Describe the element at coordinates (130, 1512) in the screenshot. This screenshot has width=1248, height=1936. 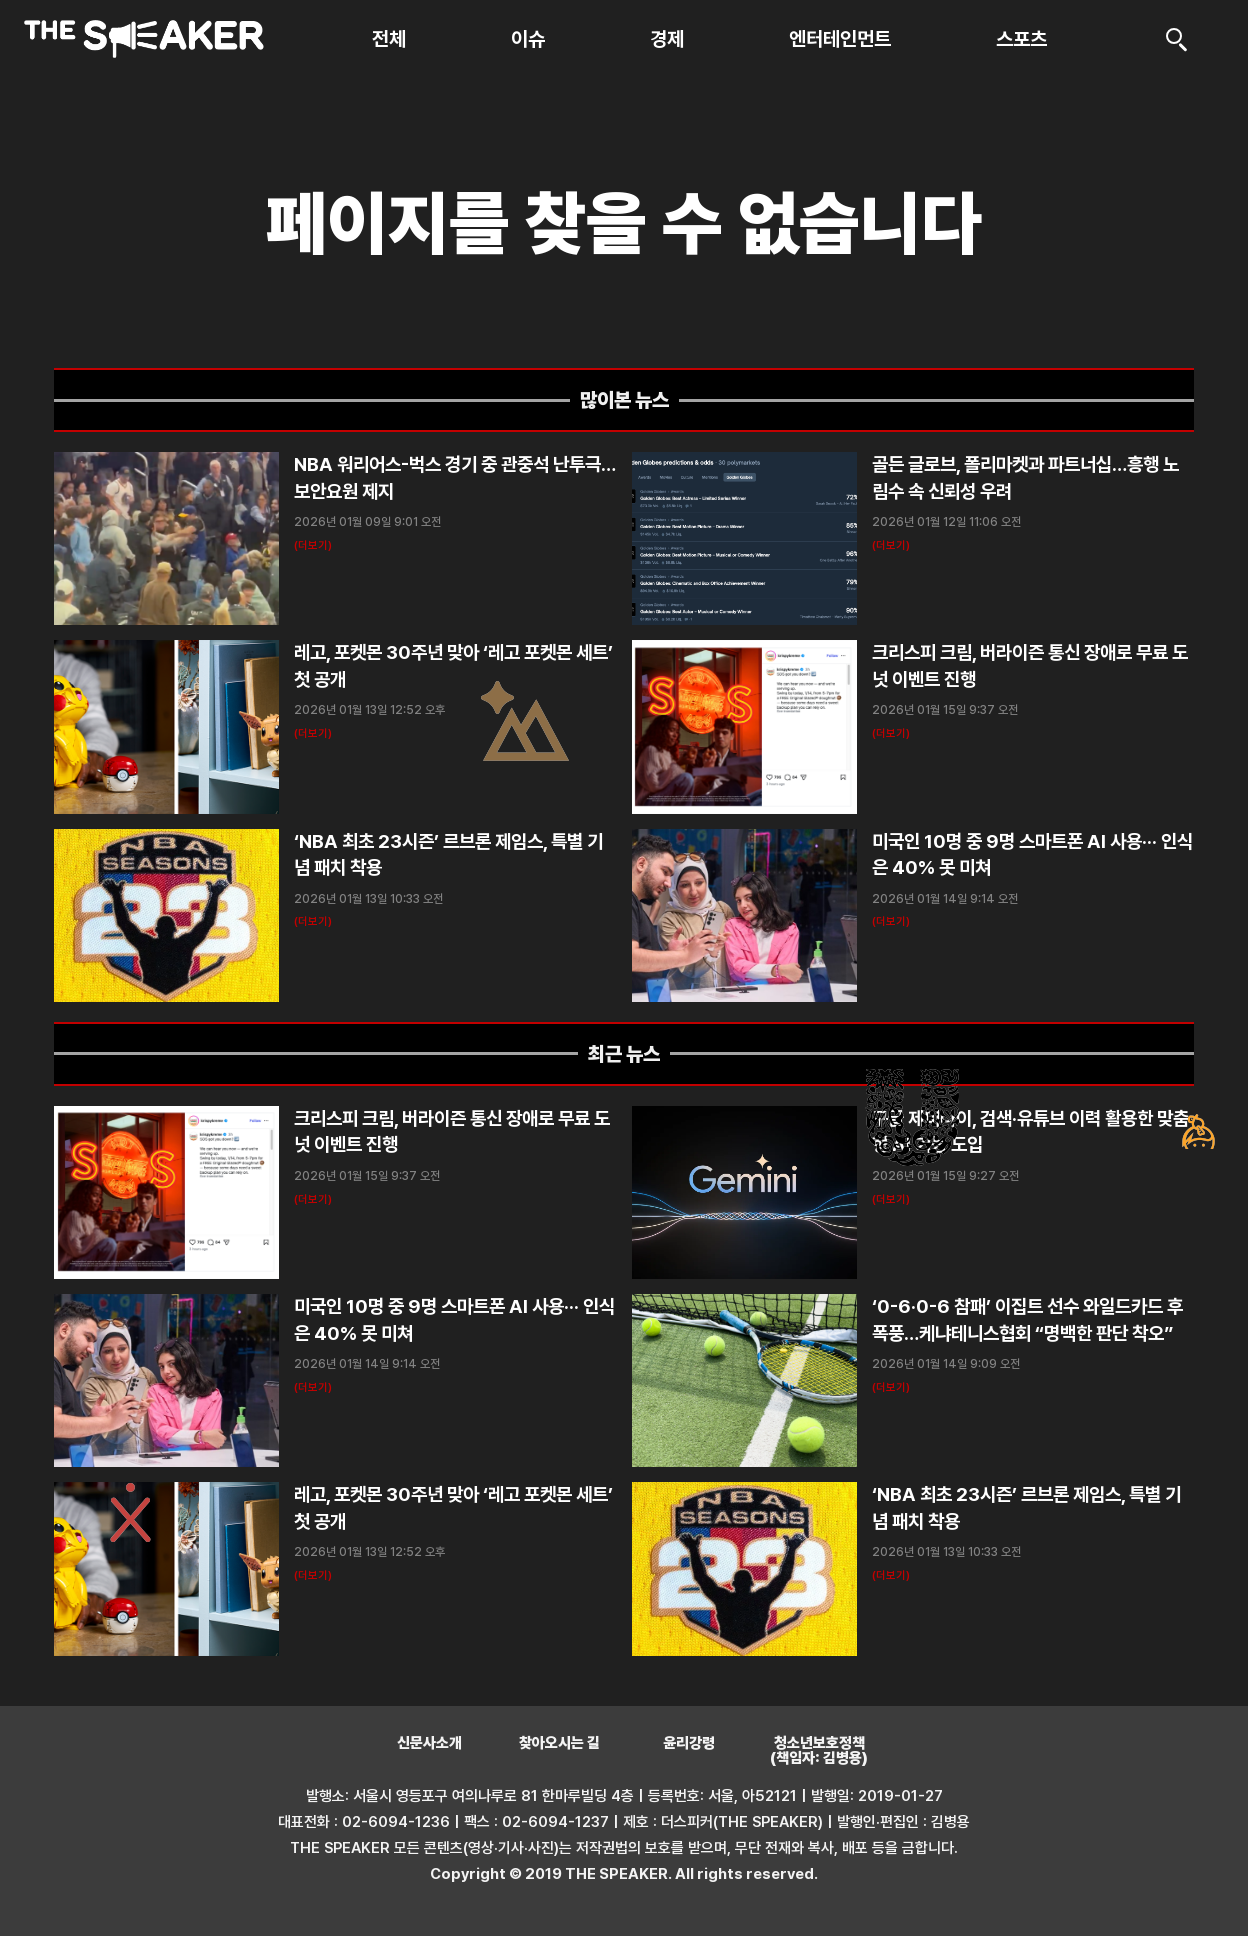
I see `launch Citrix workspace or virtual desktop` at that location.